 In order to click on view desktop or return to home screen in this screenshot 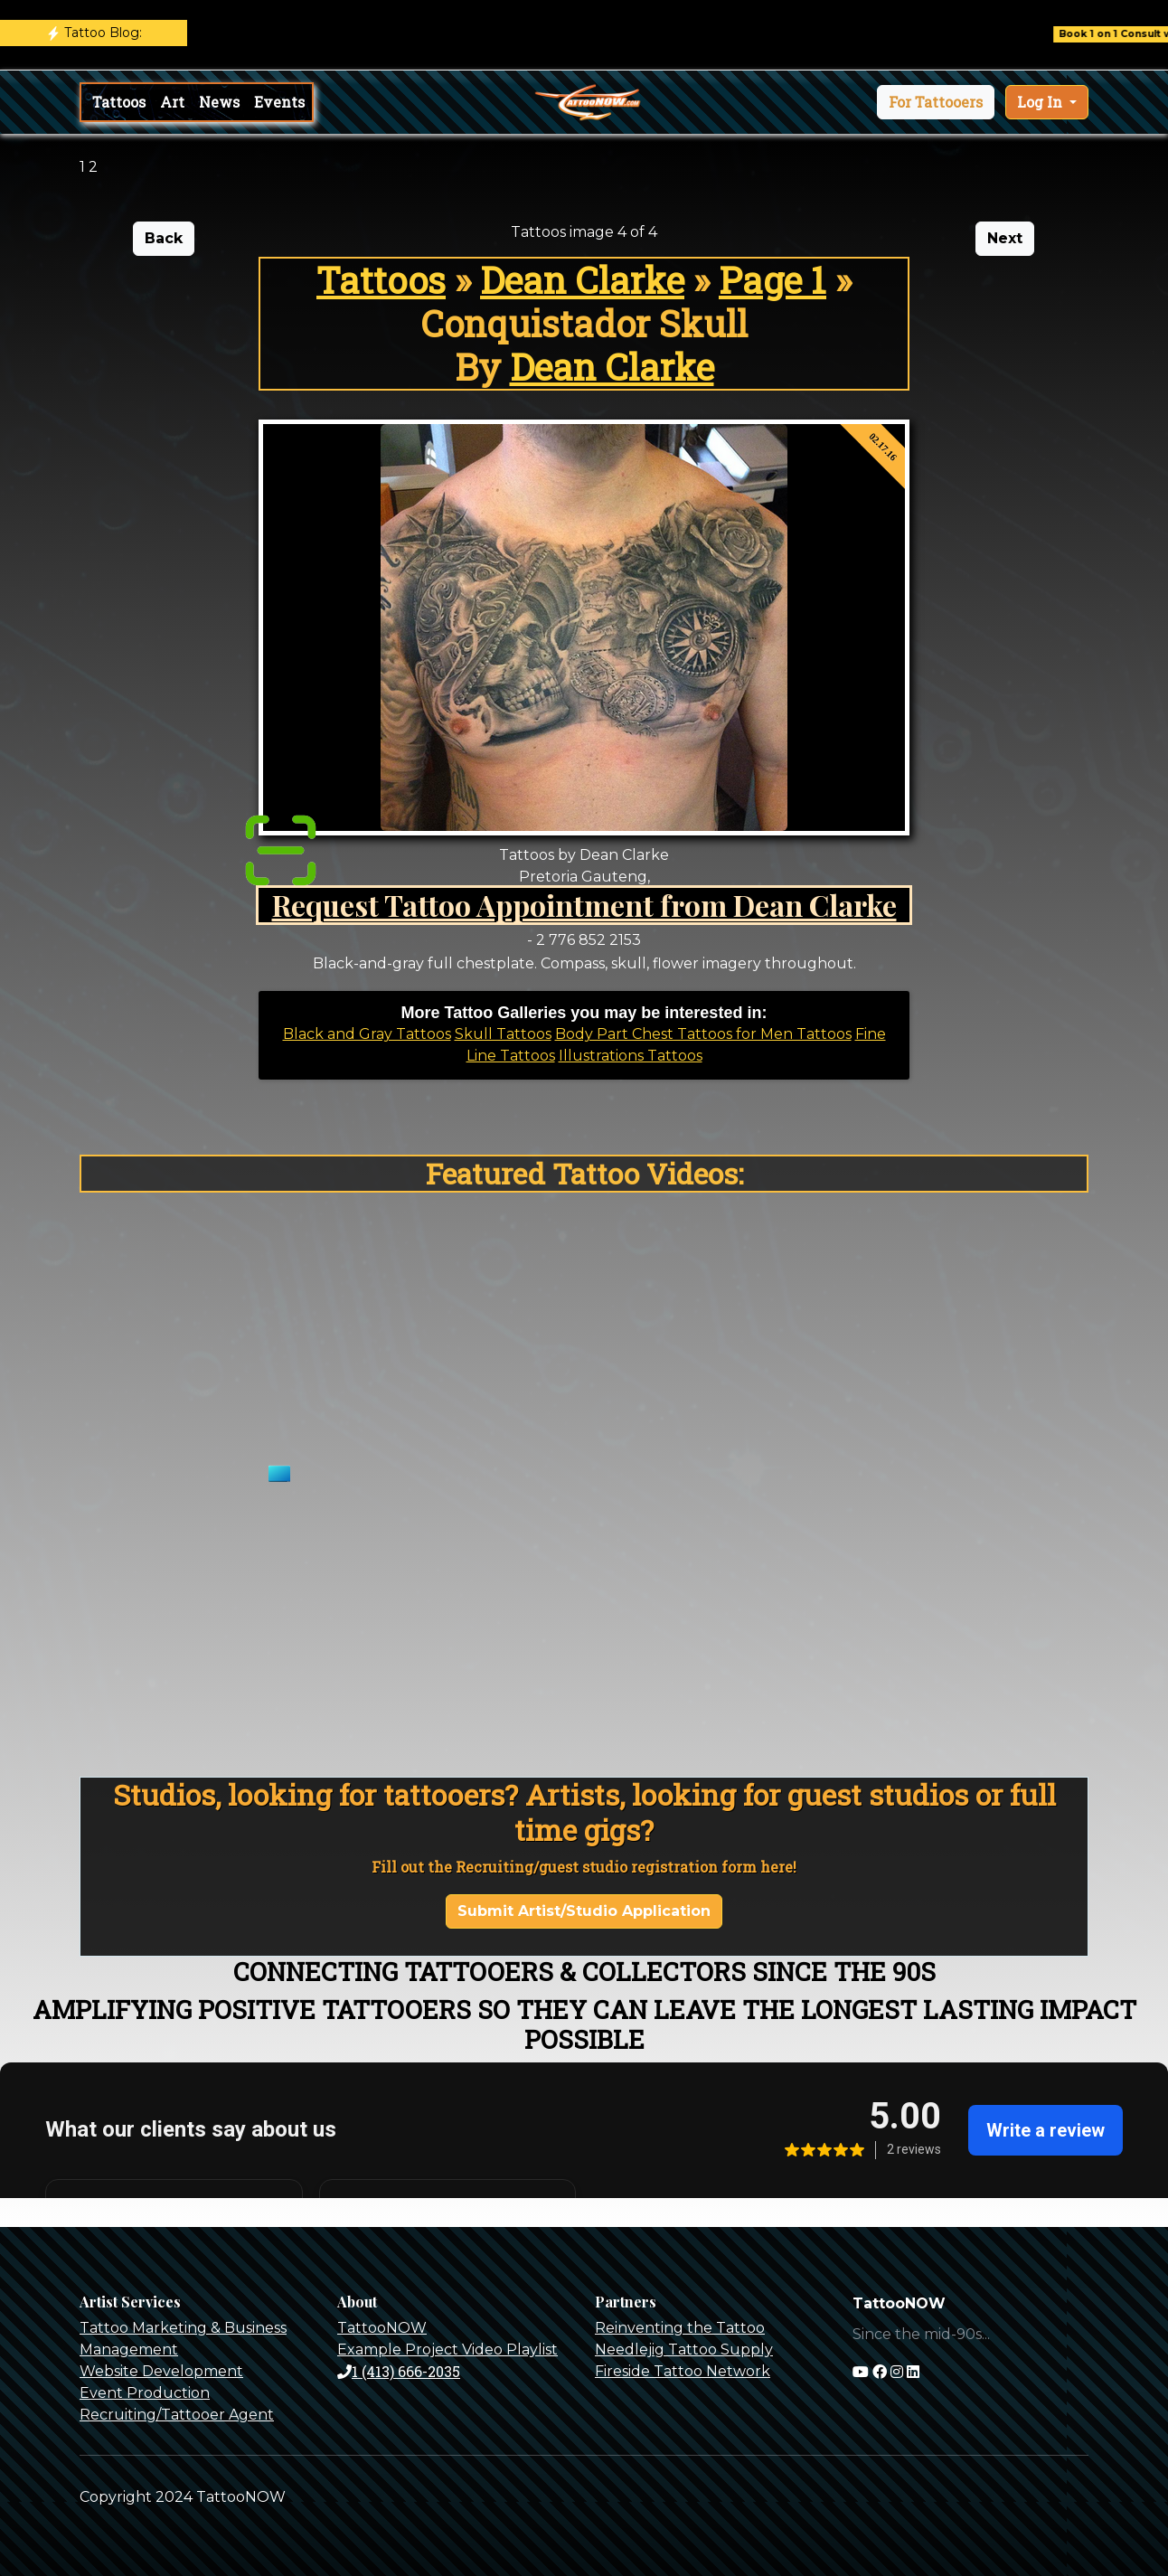, I will do `click(279, 1474)`.